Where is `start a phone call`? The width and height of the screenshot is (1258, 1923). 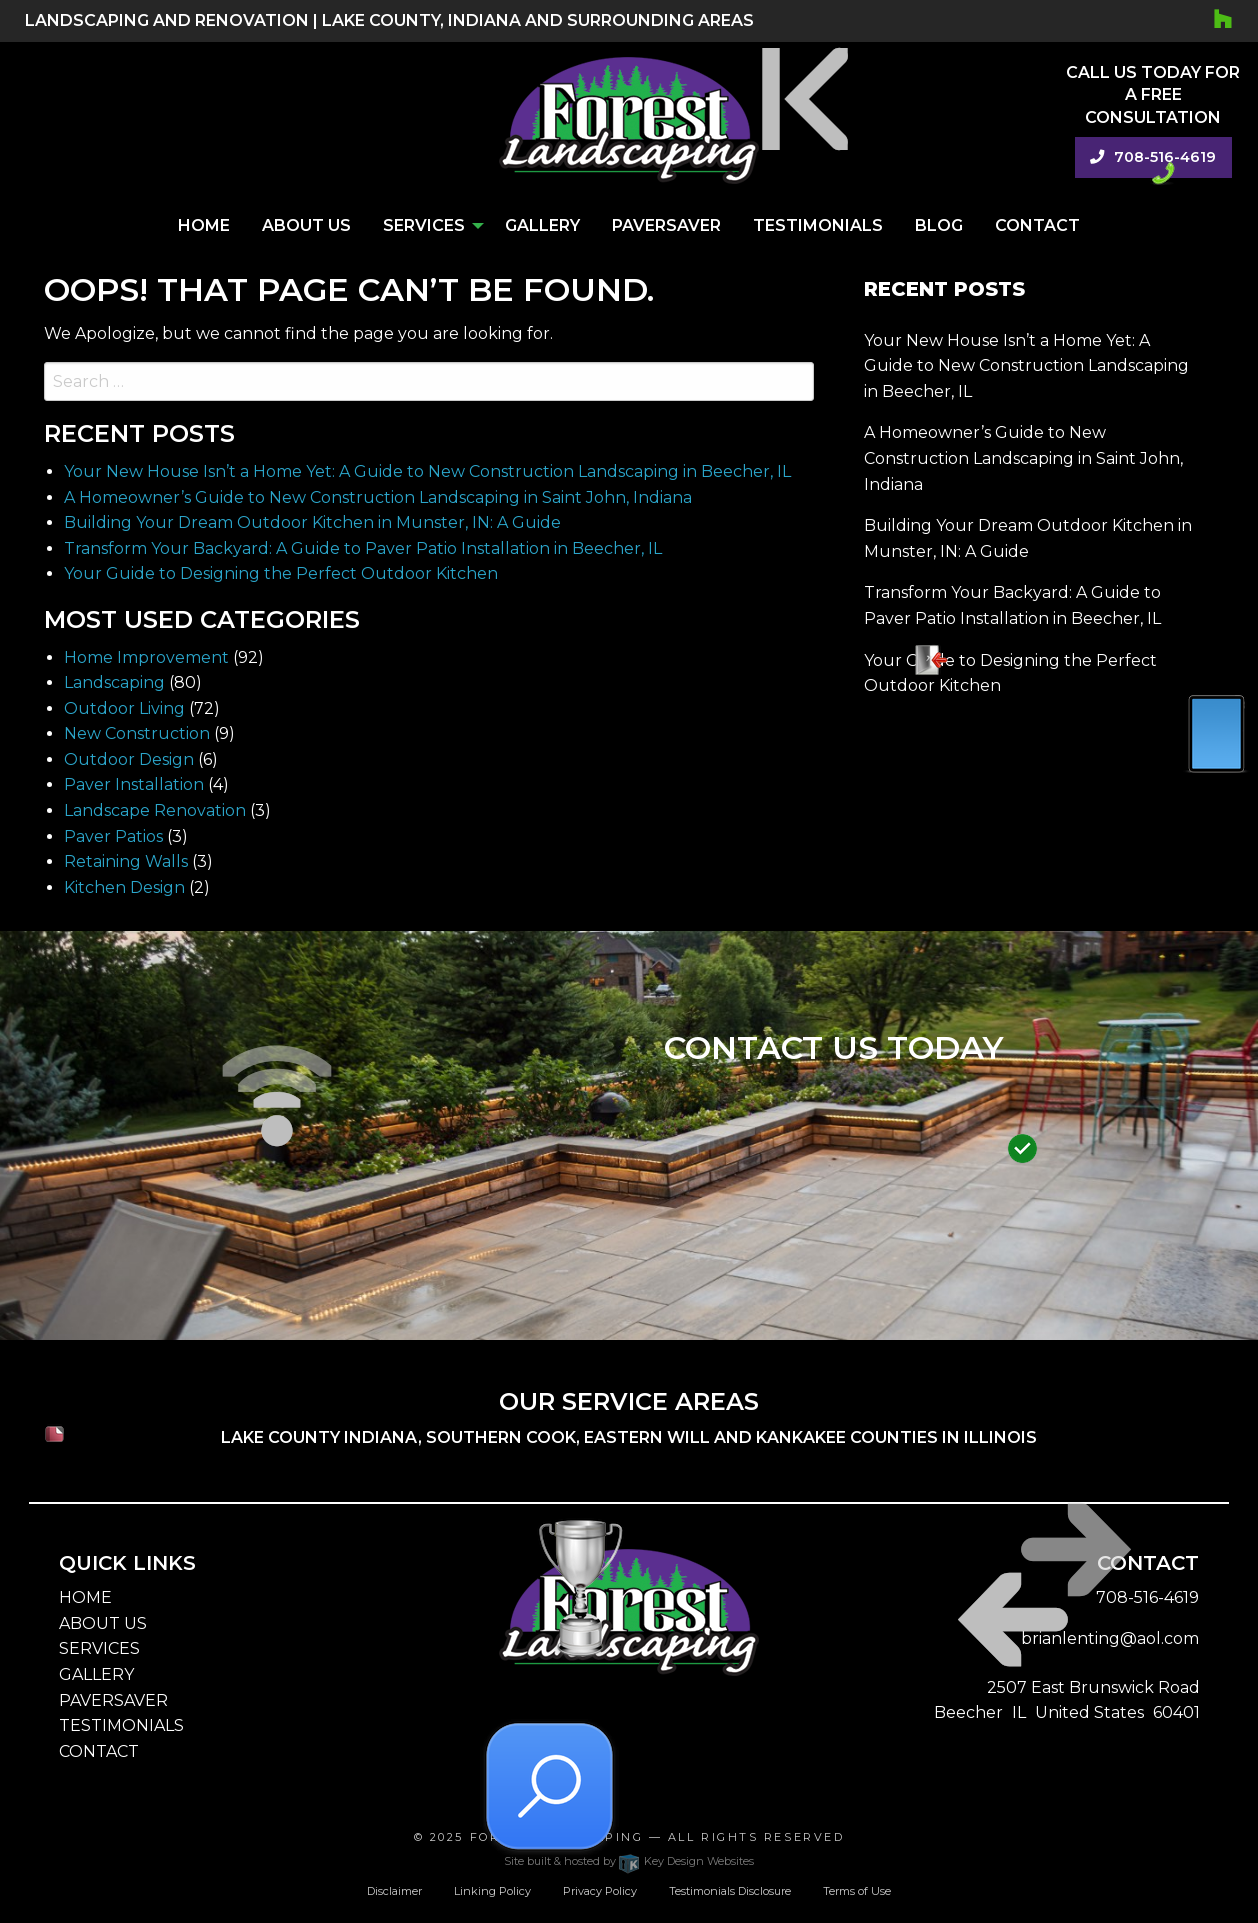
start a phone call is located at coordinates (1163, 174).